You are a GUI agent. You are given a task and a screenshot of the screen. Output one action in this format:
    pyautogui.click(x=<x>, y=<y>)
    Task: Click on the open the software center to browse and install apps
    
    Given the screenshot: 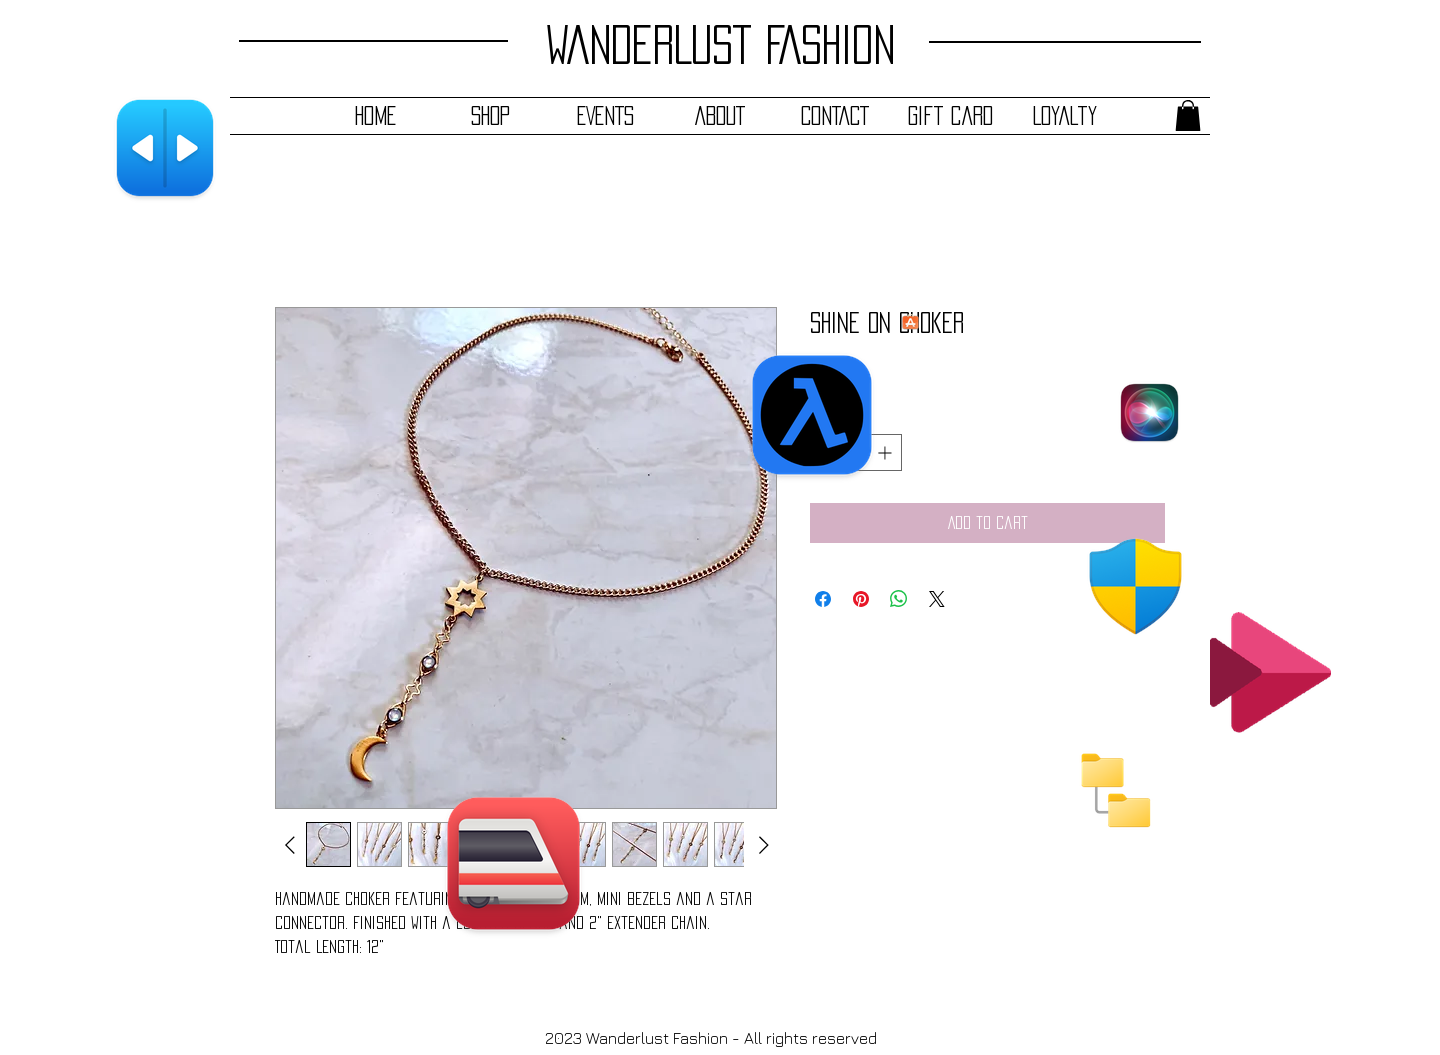 What is the action you would take?
    pyautogui.click(x=910, y=322)
    